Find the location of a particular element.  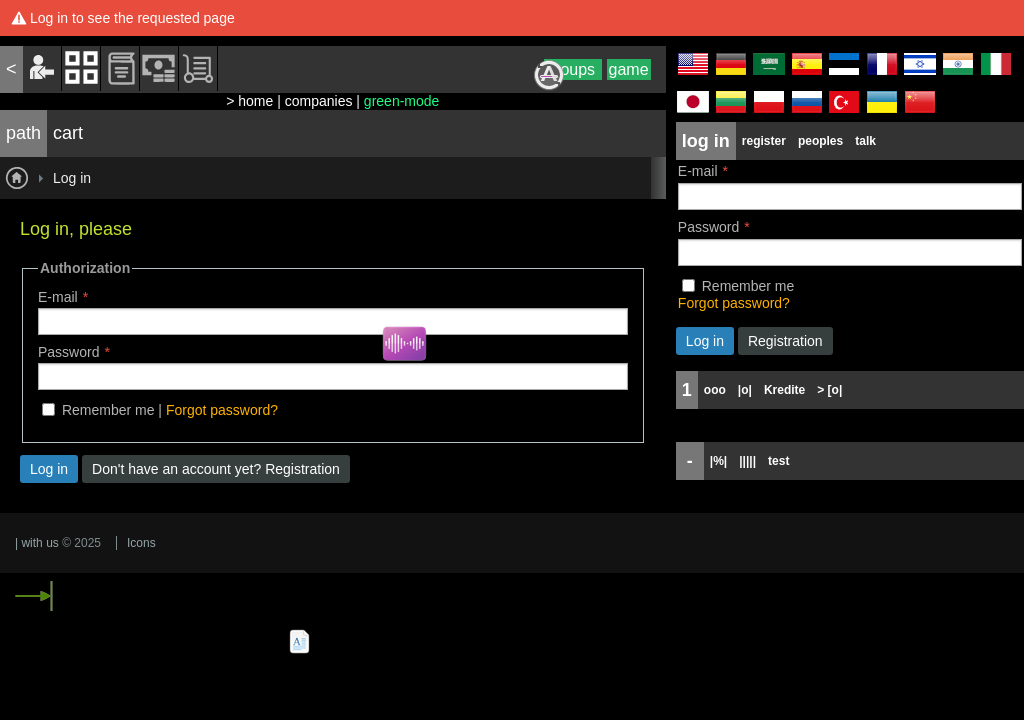

open the sound recorder app is located at coordinates (404, 343).